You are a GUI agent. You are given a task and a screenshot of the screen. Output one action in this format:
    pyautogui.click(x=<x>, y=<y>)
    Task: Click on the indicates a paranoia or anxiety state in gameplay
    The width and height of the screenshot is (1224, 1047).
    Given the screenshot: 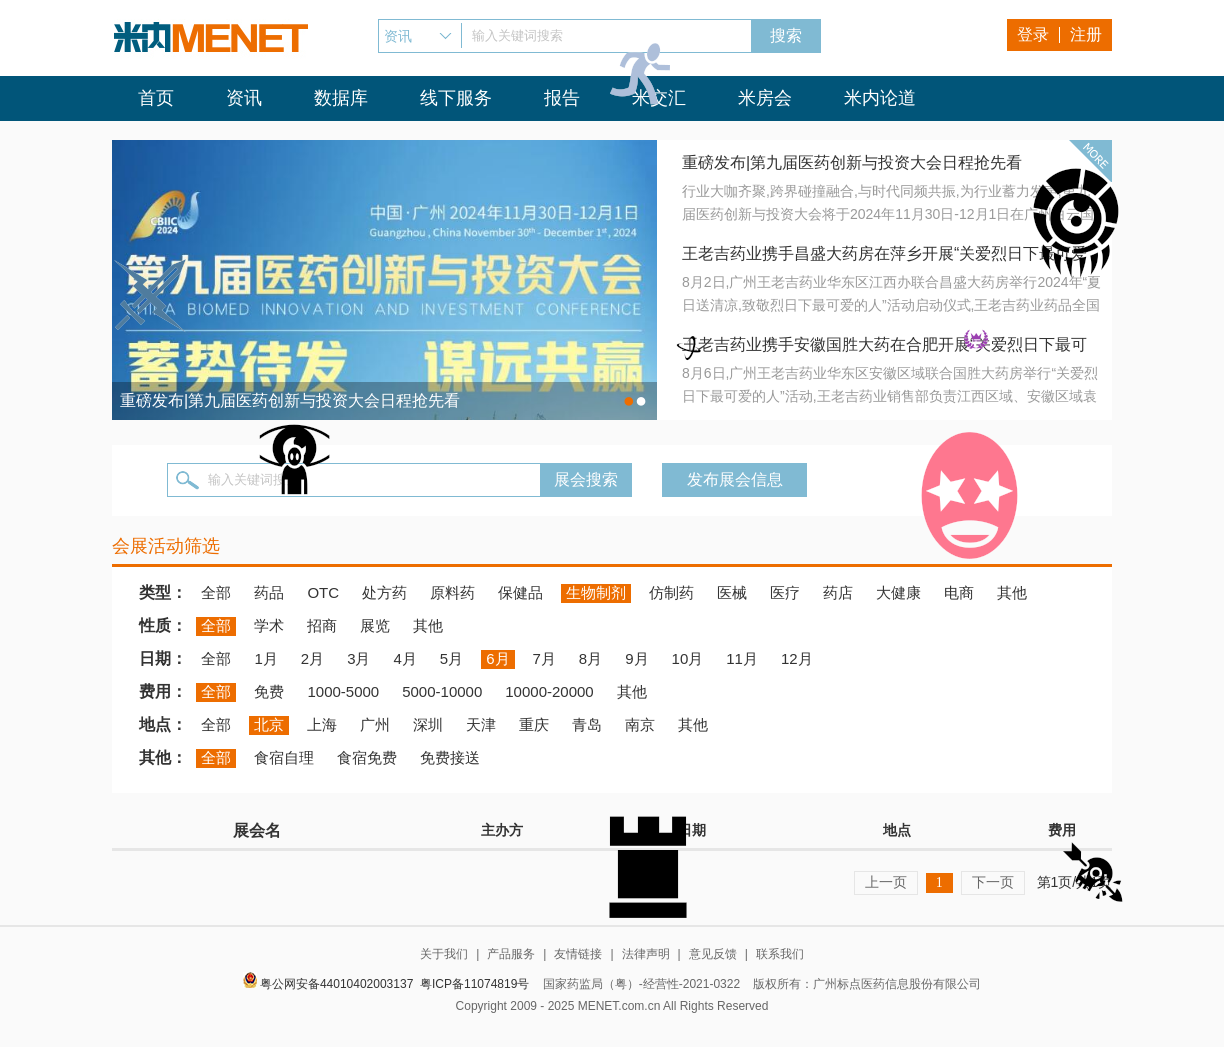 What is the action you would take?
    pyautogui.click(x=294, y=459)
    